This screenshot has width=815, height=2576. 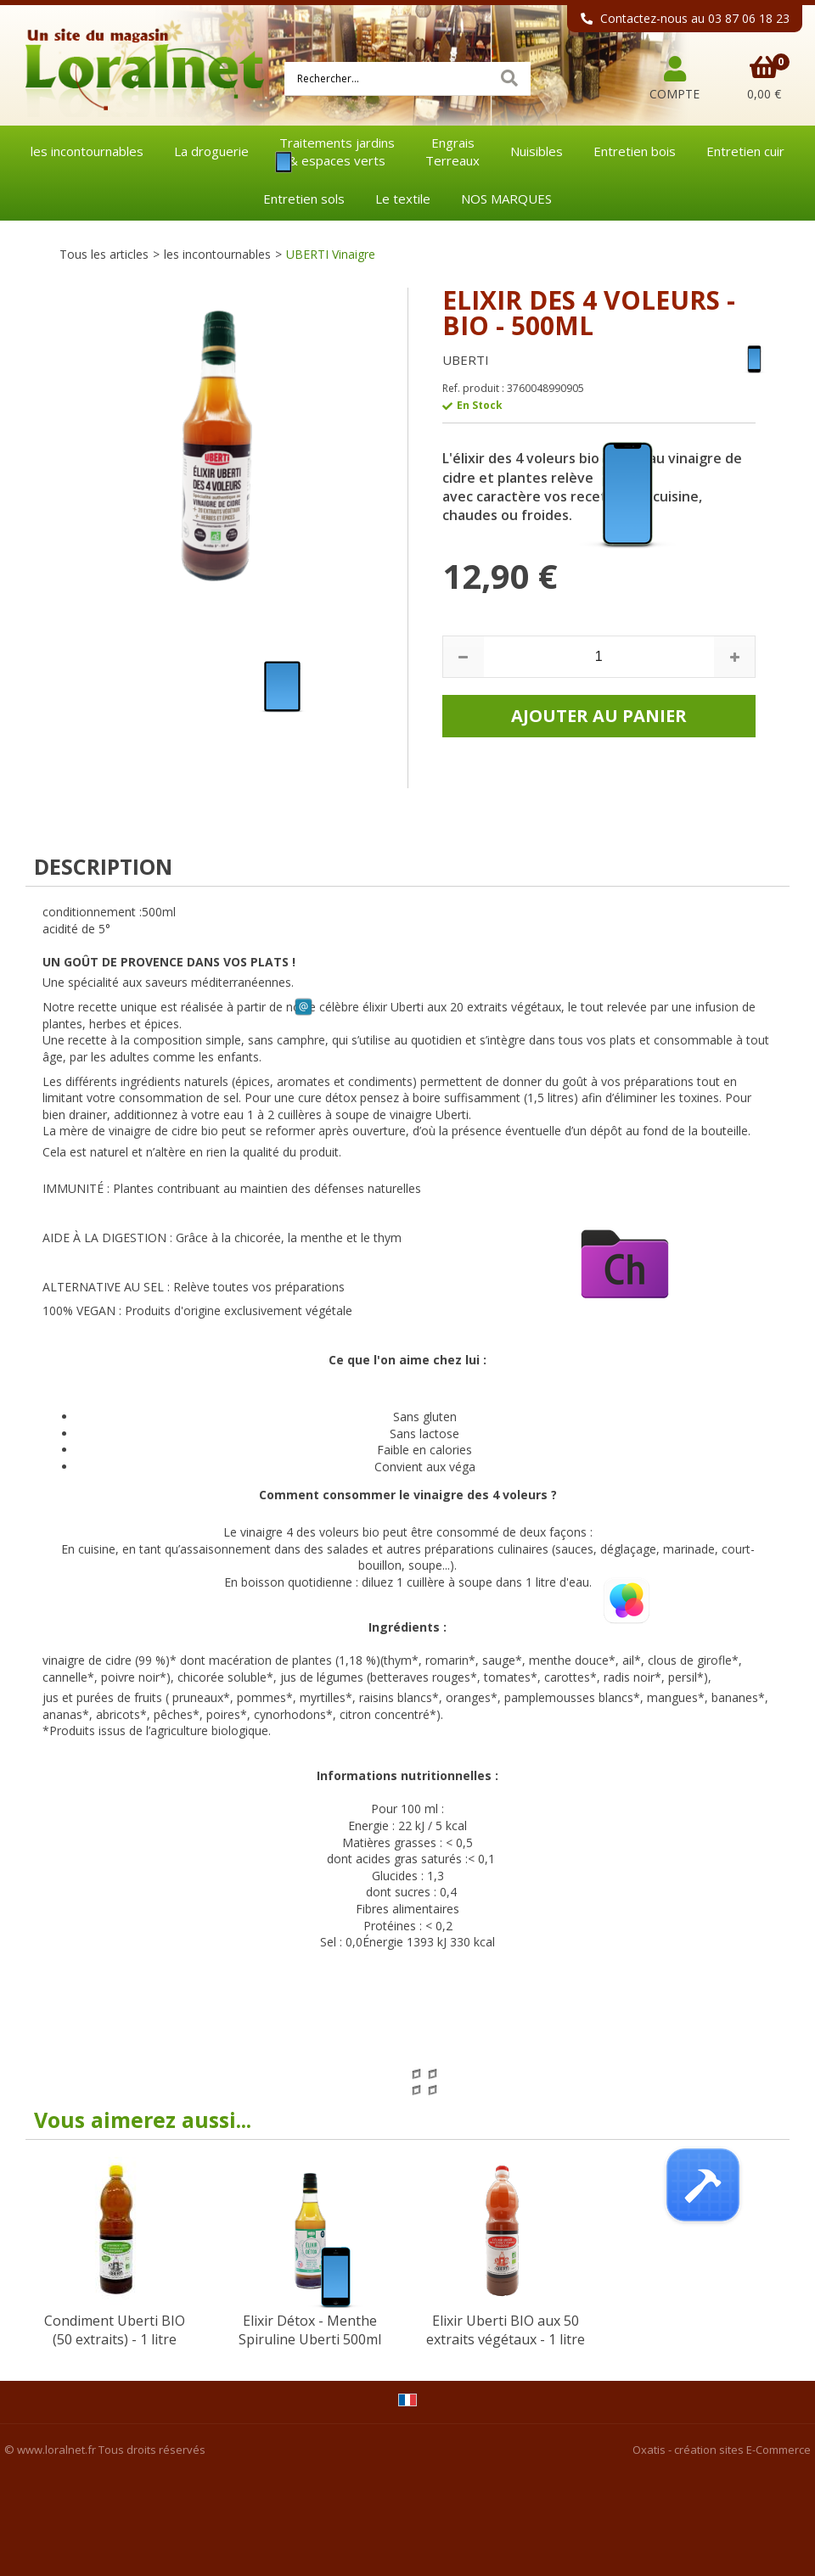 What do you see at coordinates (627, 1600) in the screenshot?
I see `open Game Center to view achievements and leaderboards` at bounding box center [627, 1600].